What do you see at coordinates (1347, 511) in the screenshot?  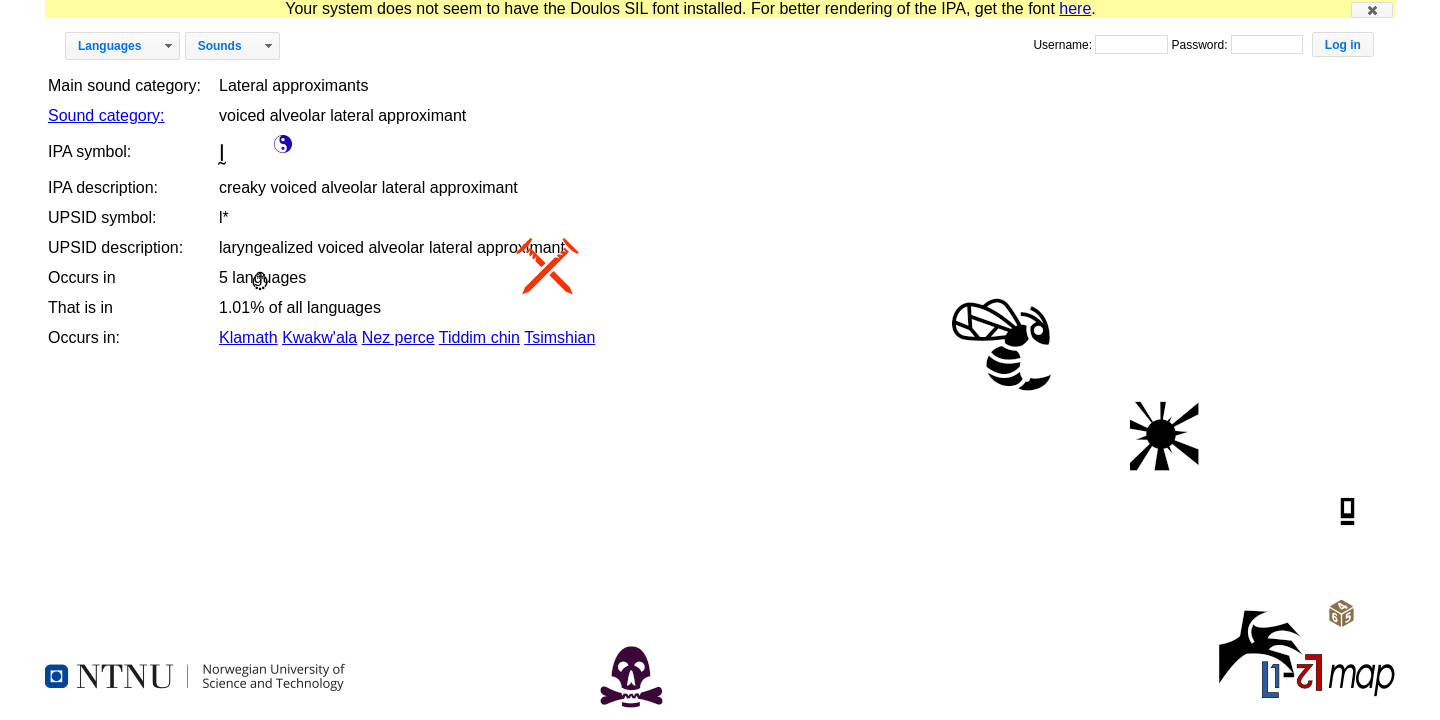 I see `select shotgun weapon` at bounding box center [1347, 511].